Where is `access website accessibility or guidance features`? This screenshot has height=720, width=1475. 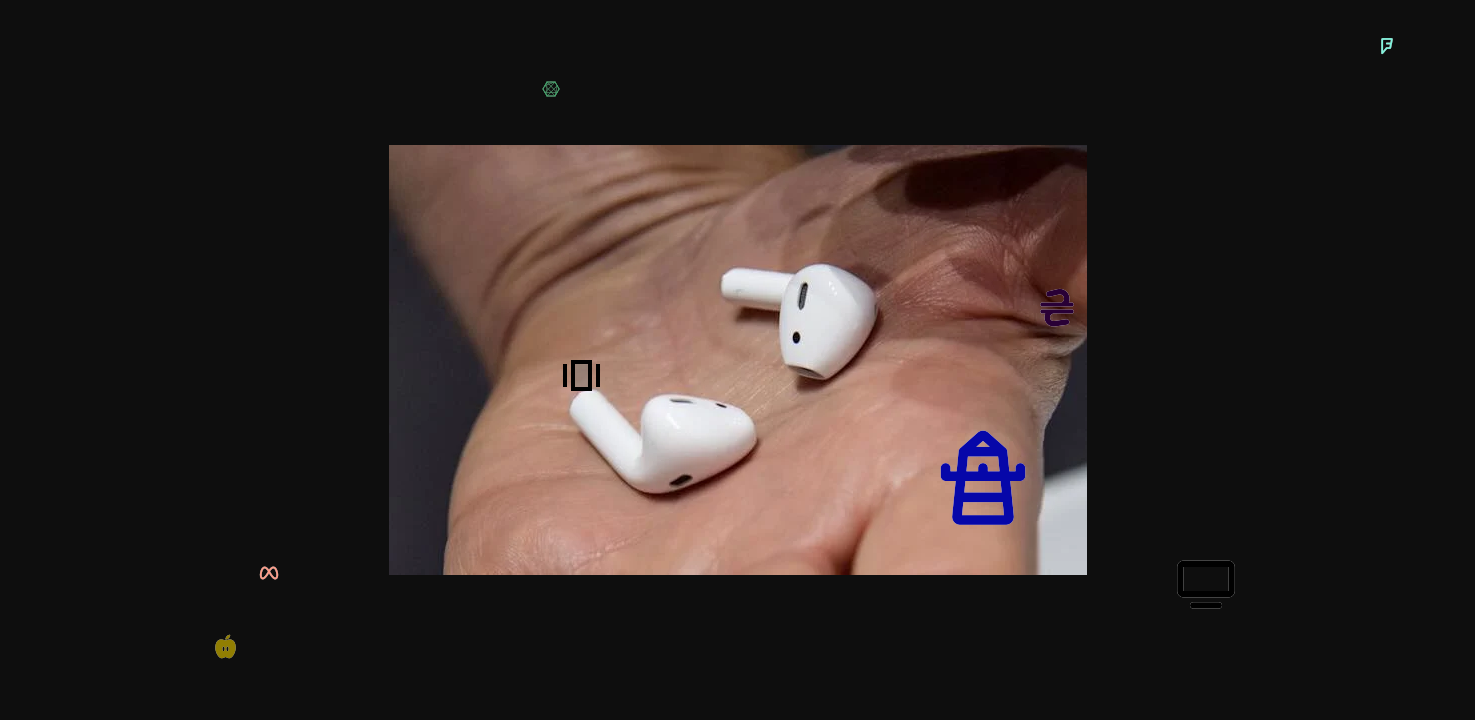
access website accessibility or guidance features is located at coordinates (983, 481).